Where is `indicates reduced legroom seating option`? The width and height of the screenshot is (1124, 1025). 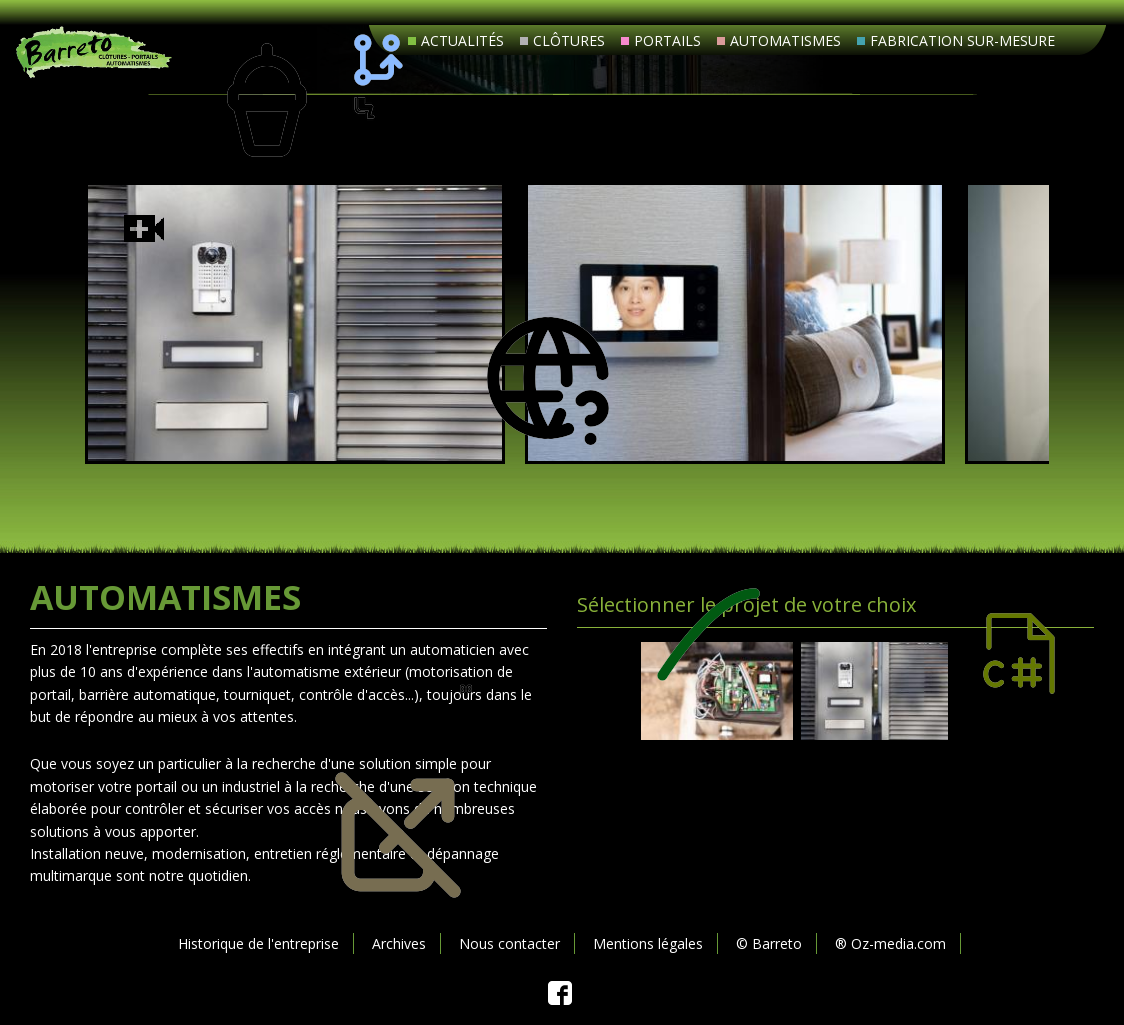
indicates reduced legroom seating option is located at coordinates (365, 108).